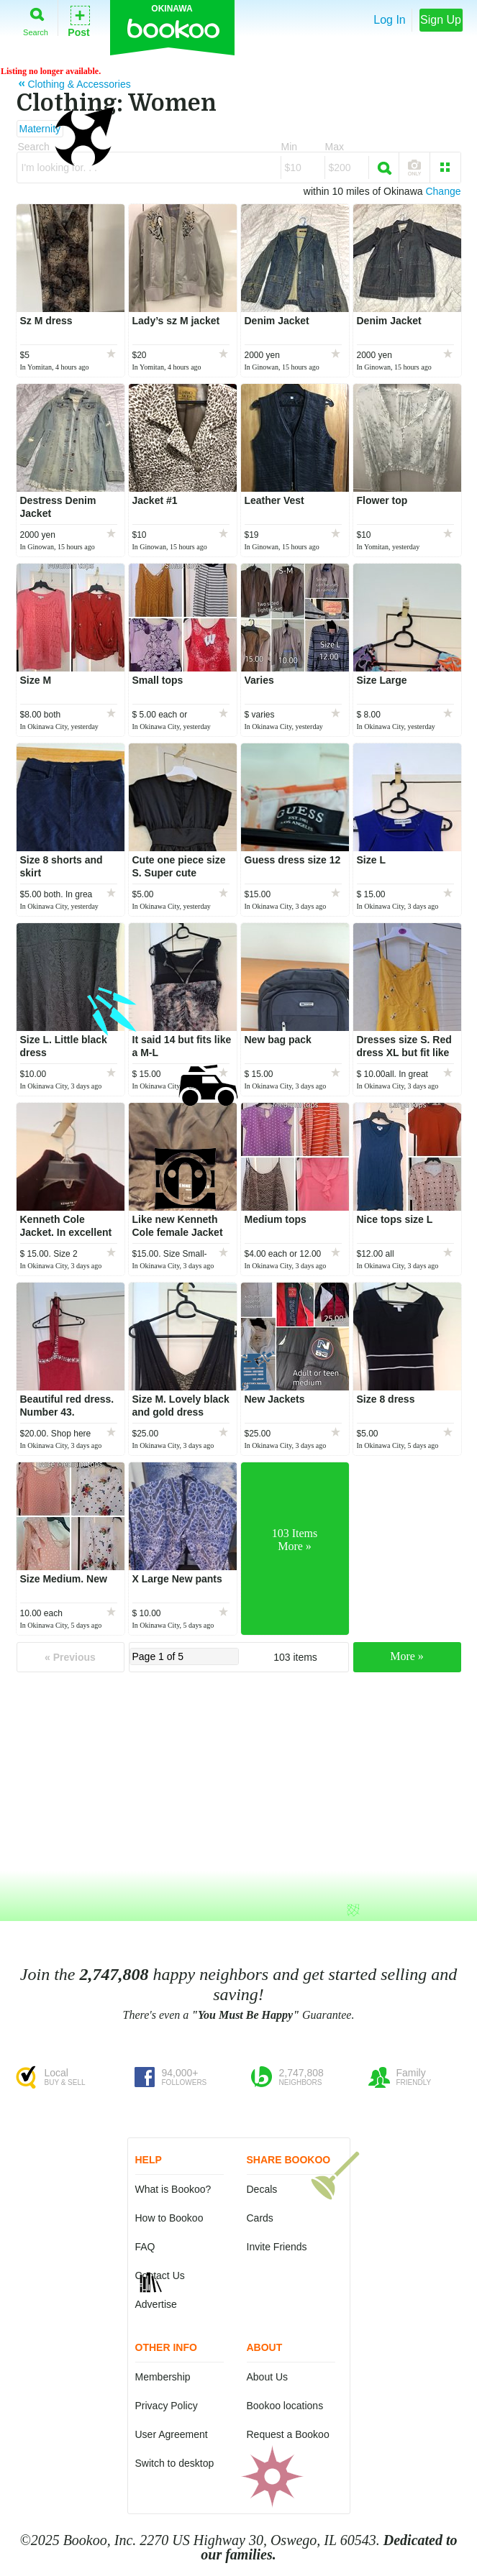 Image resolution: width=477 pixels, height=2576 pixels. I want to click on select jeep or off-road vehicle, so click(208, 1085).